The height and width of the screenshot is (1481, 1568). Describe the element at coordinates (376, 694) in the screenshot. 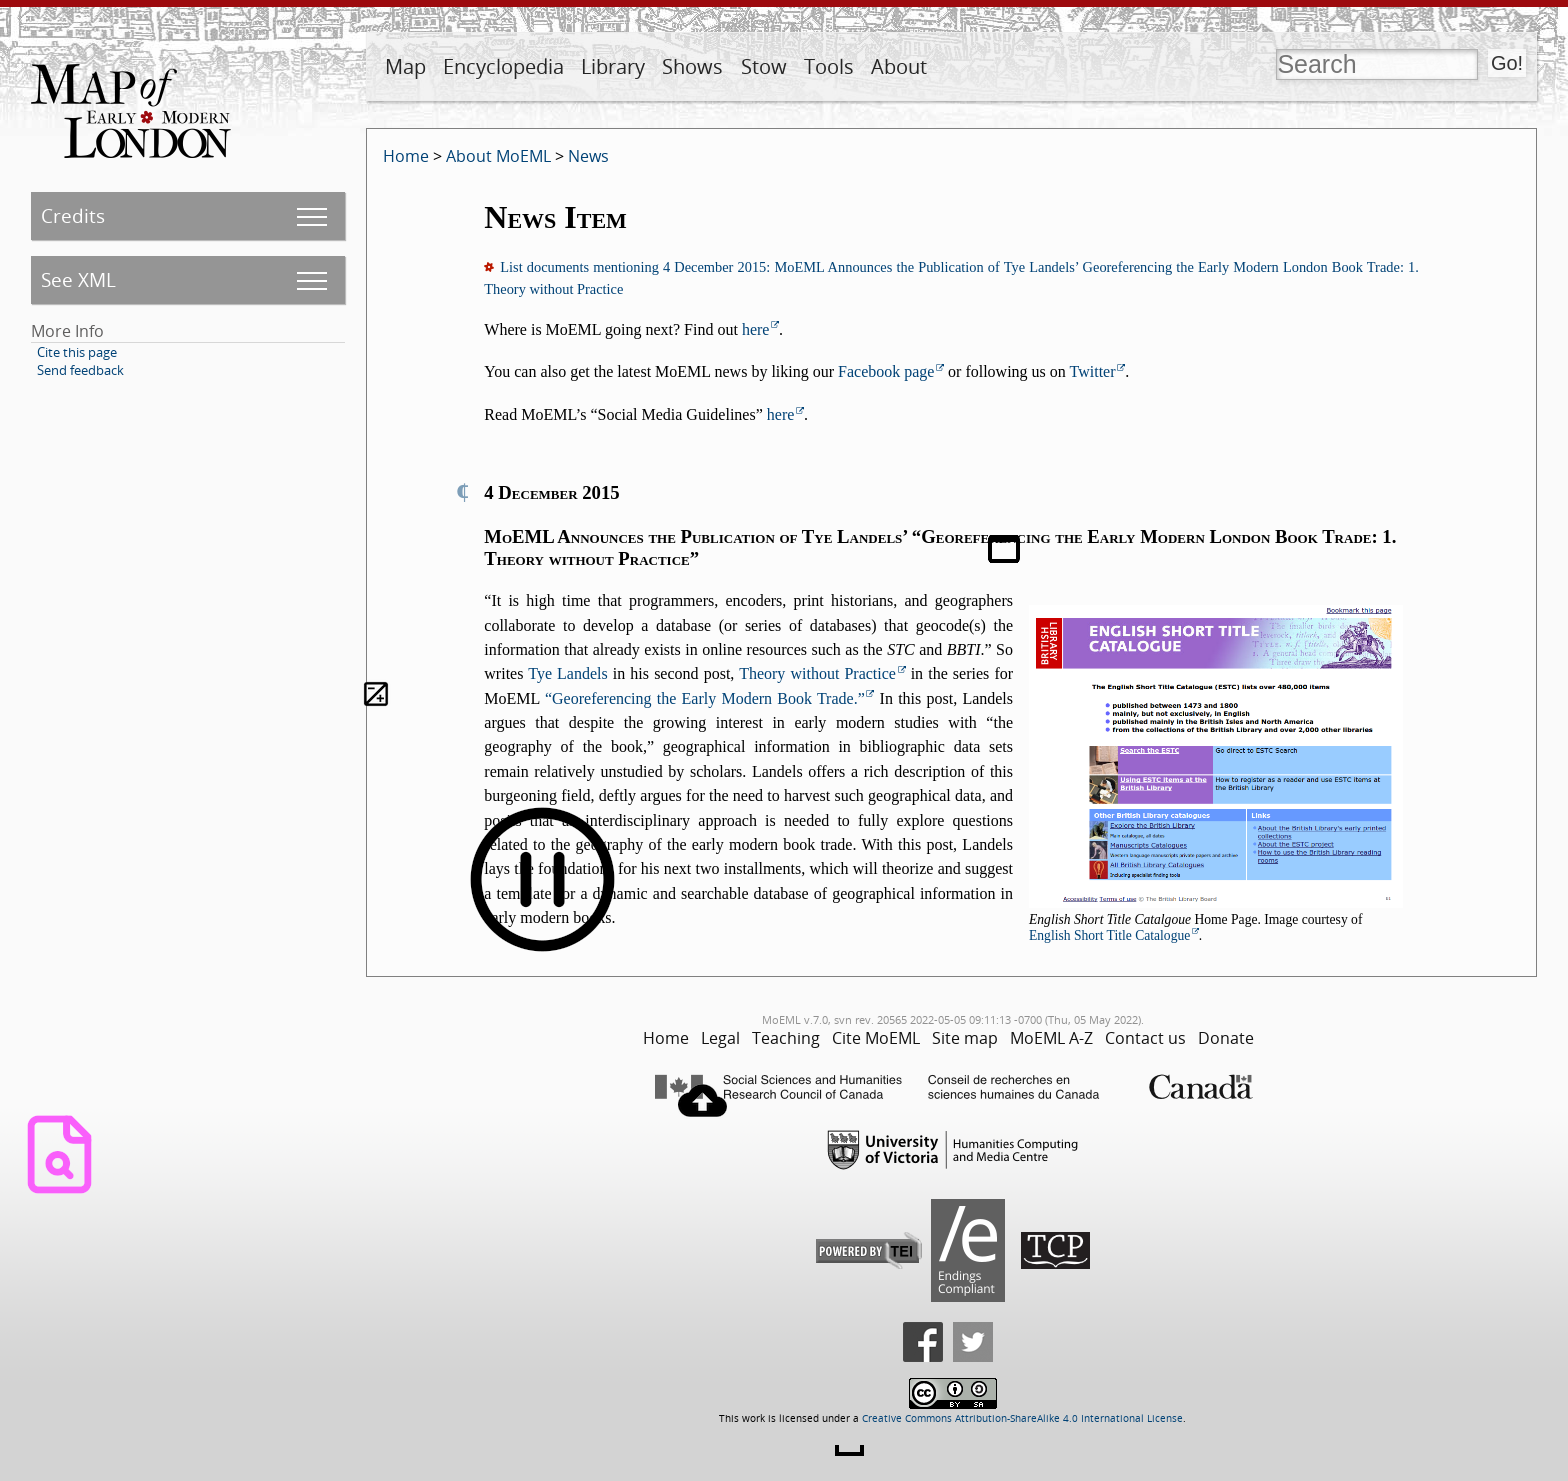

I see `adjust image exposure settings` at that location.